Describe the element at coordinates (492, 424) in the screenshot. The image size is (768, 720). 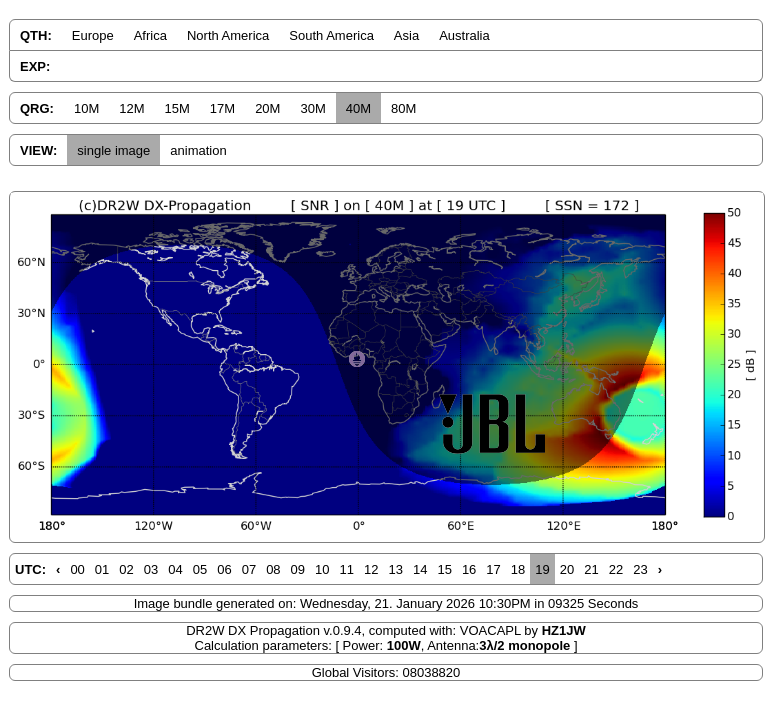
I see `JBL brand logo` at that location.